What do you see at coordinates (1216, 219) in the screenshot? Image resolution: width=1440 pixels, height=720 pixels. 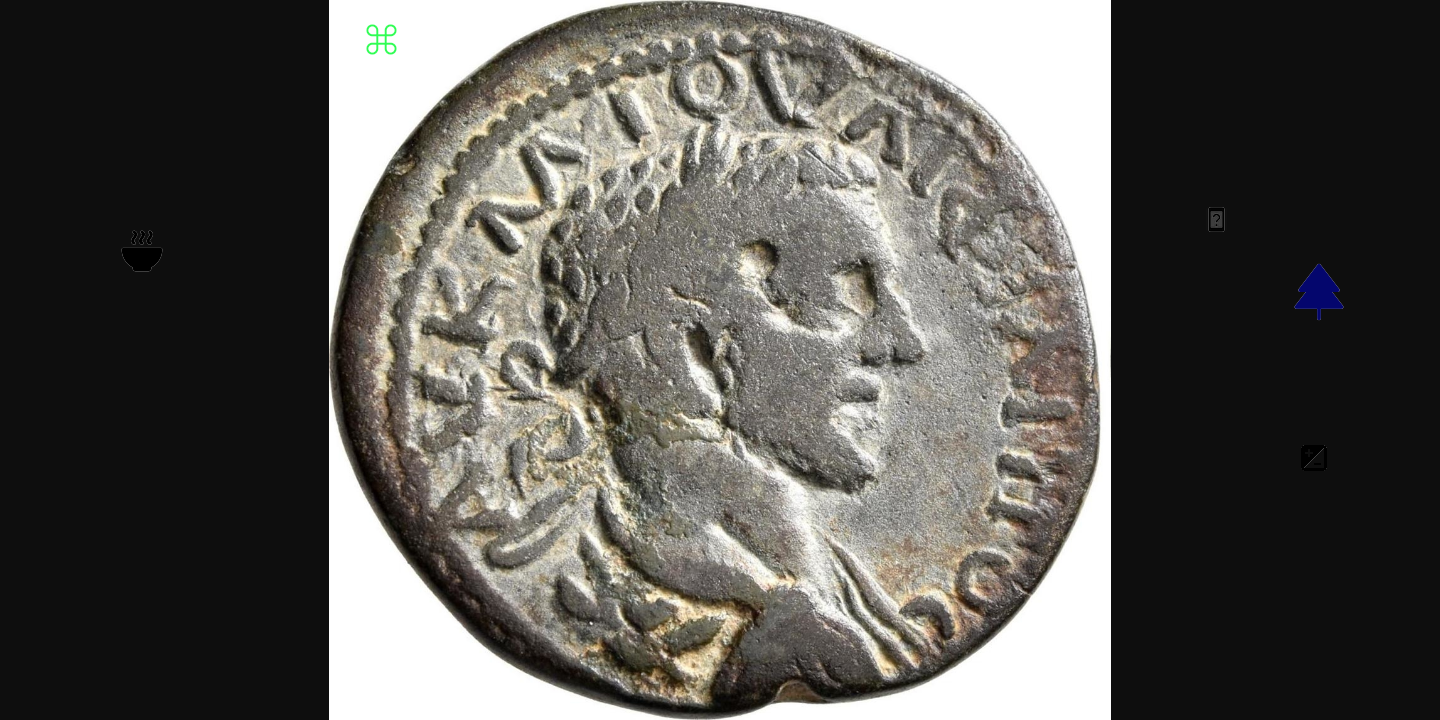 I see `unknown or unrecognized device connected` at bounding box center [1216, 219].